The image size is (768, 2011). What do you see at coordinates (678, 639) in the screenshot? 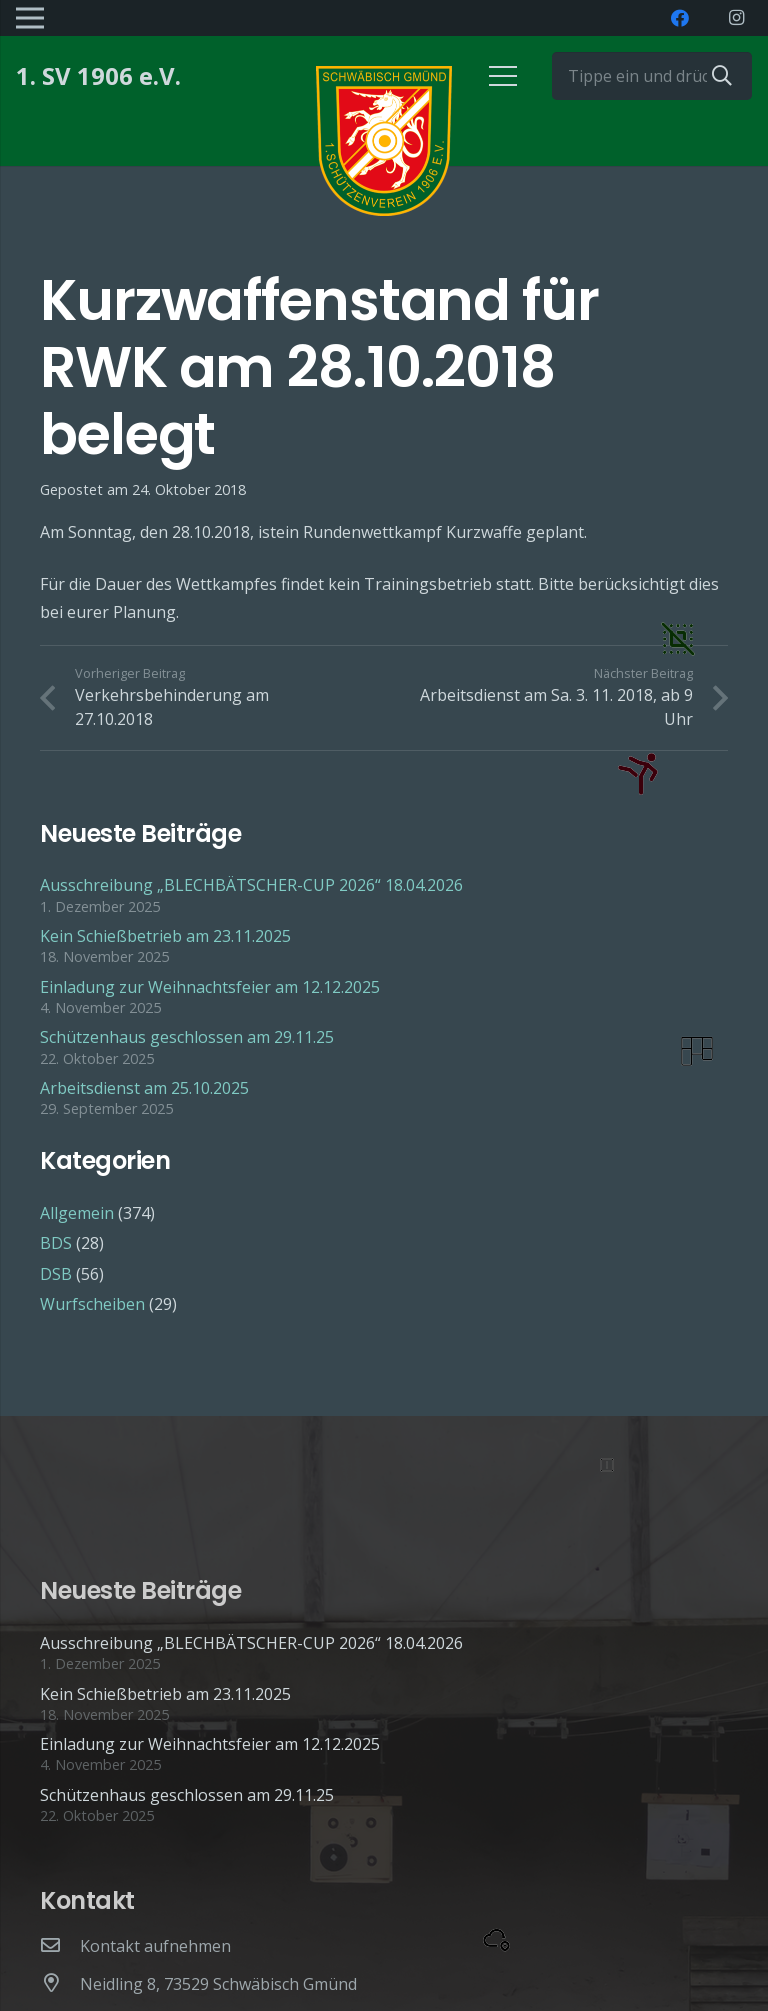
I see `deselect all items` at bounding box center [678, 639].